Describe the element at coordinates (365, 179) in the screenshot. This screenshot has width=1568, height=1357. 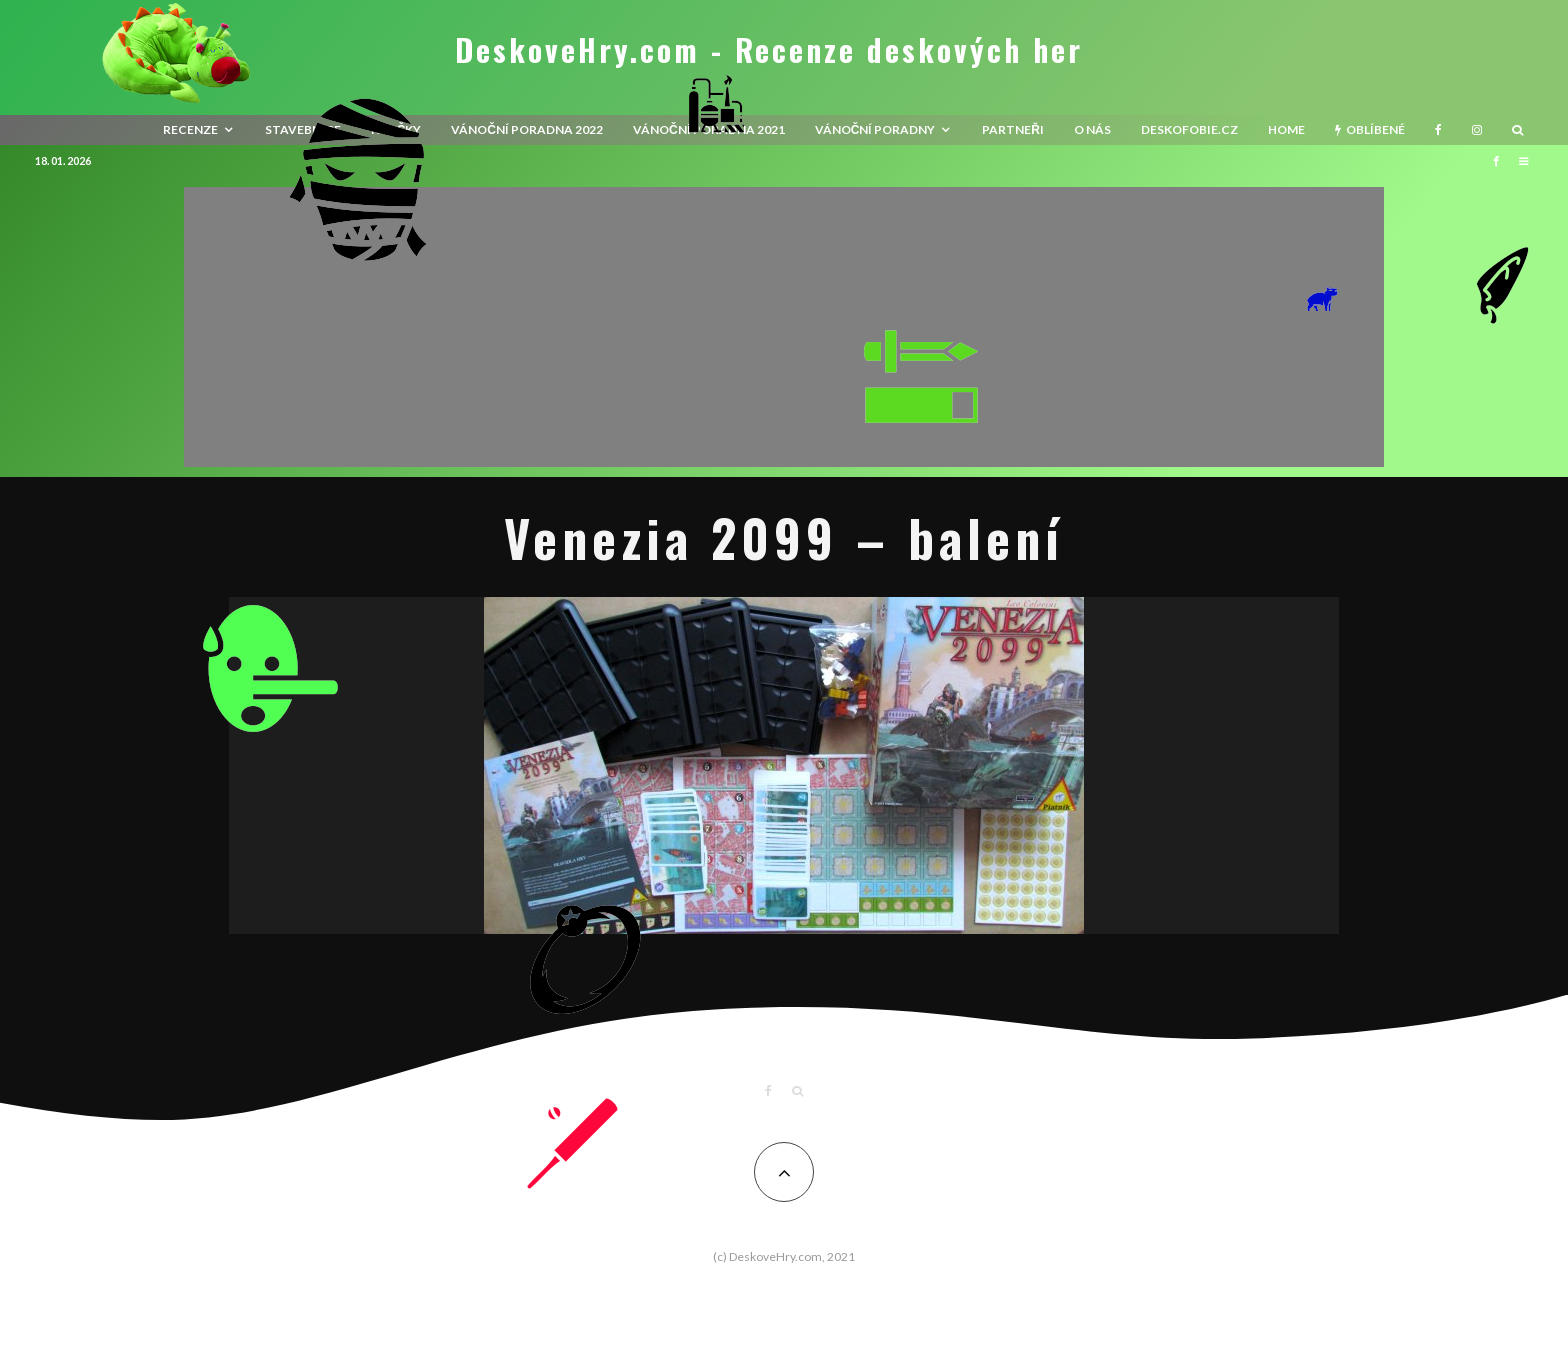
I see `select mummy character or avatar` at that location.